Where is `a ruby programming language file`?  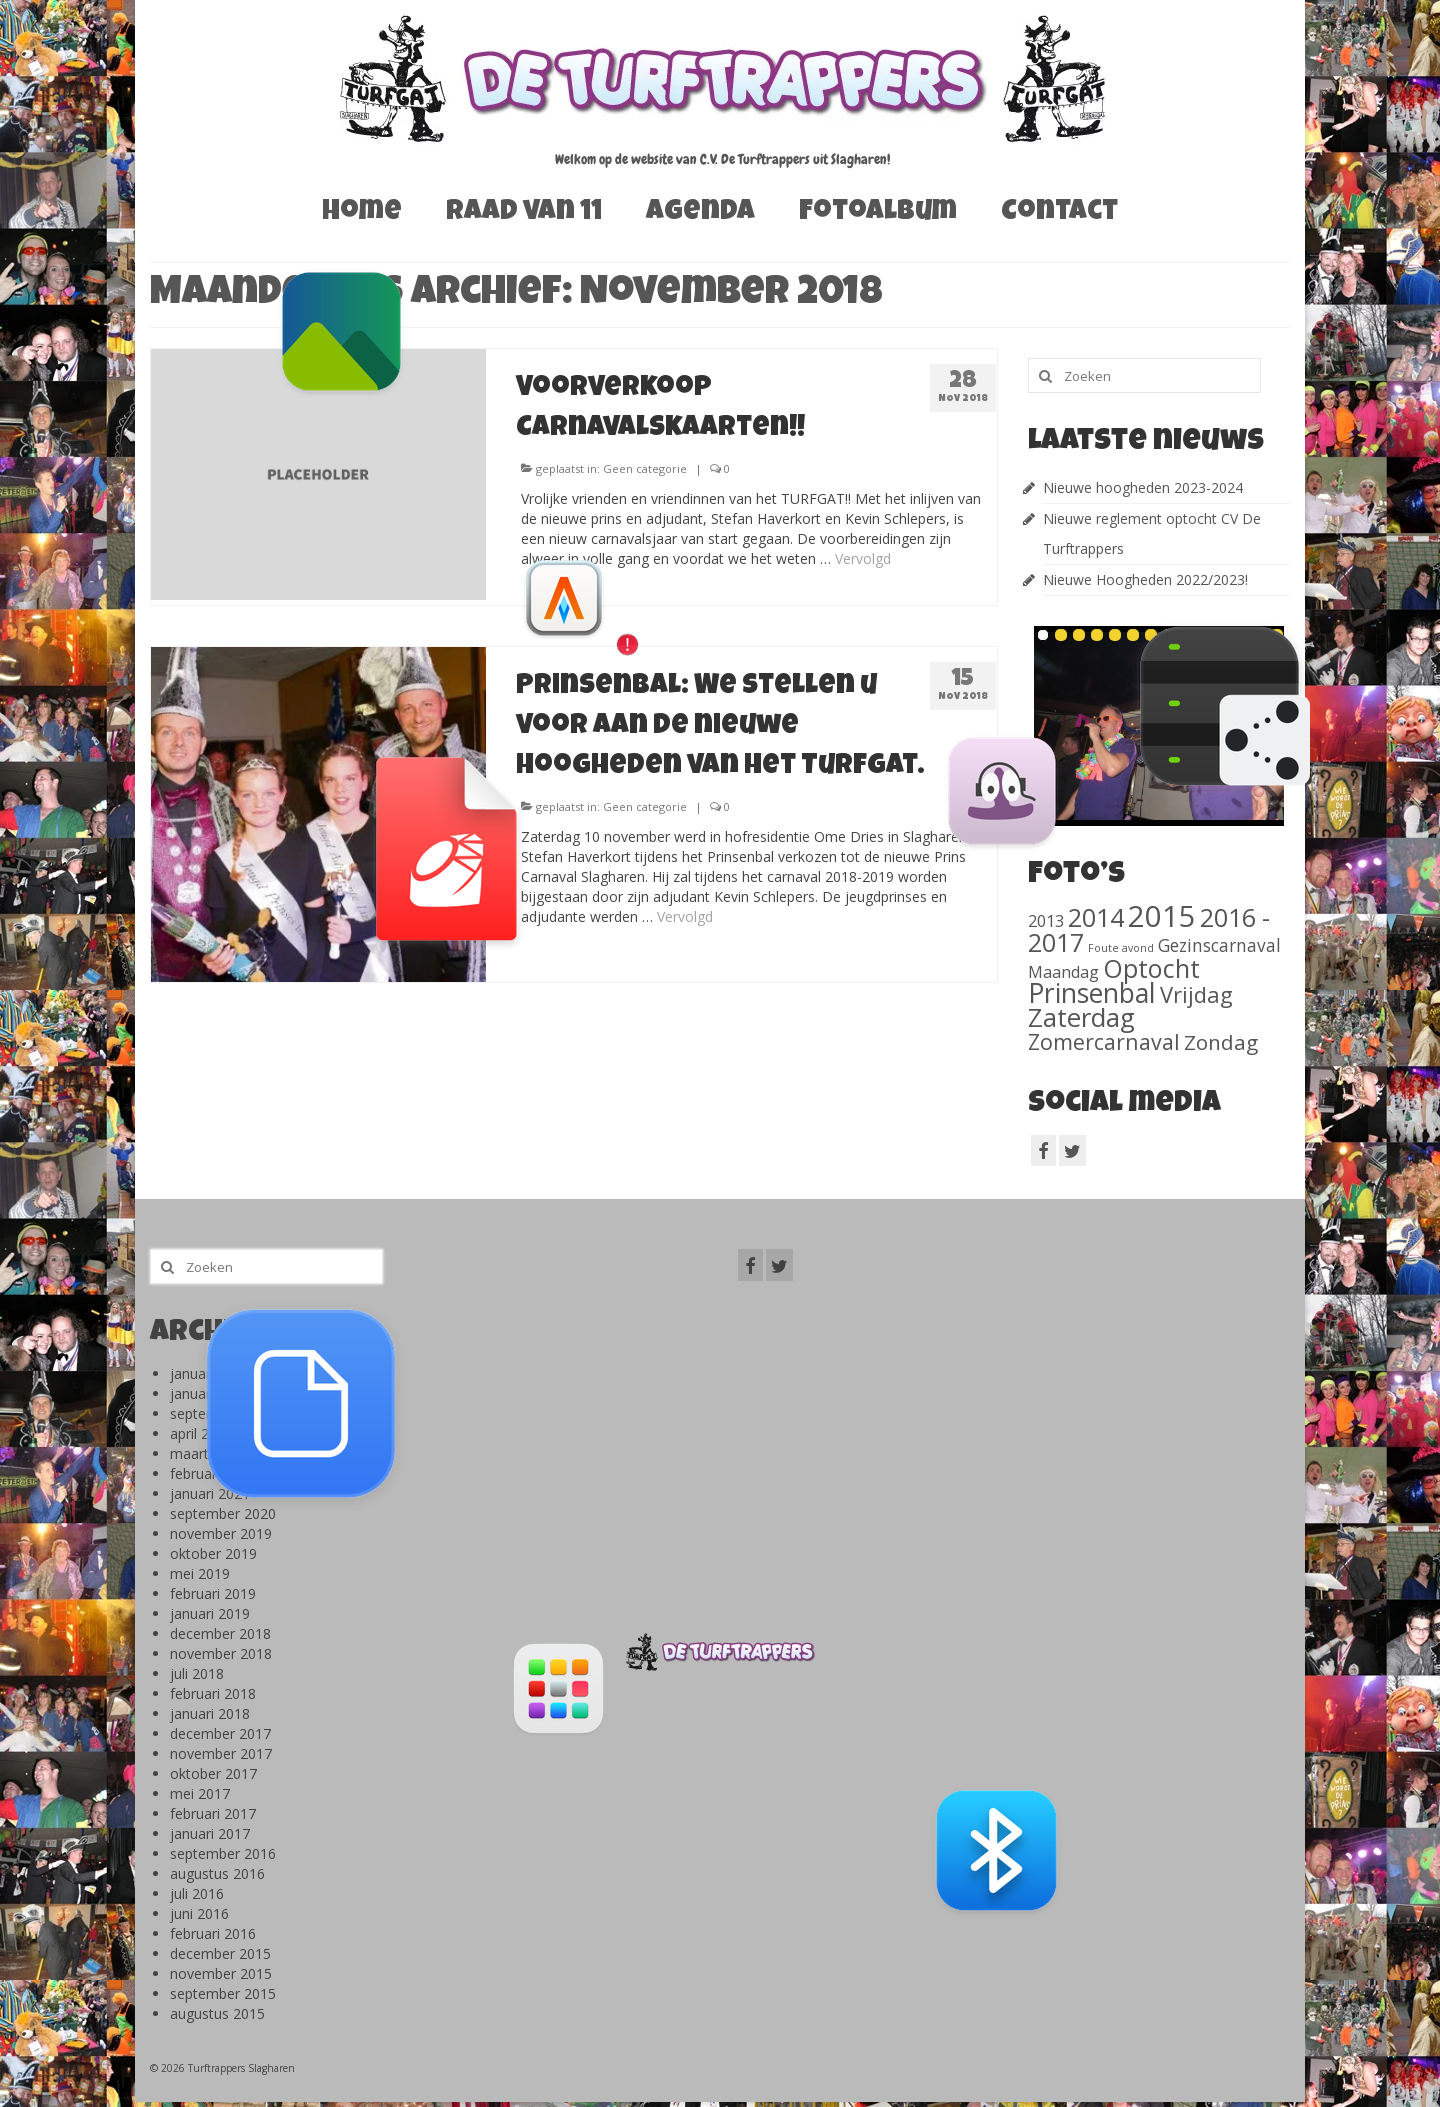 a ruby programming language file is located at coordinates (446, 852).